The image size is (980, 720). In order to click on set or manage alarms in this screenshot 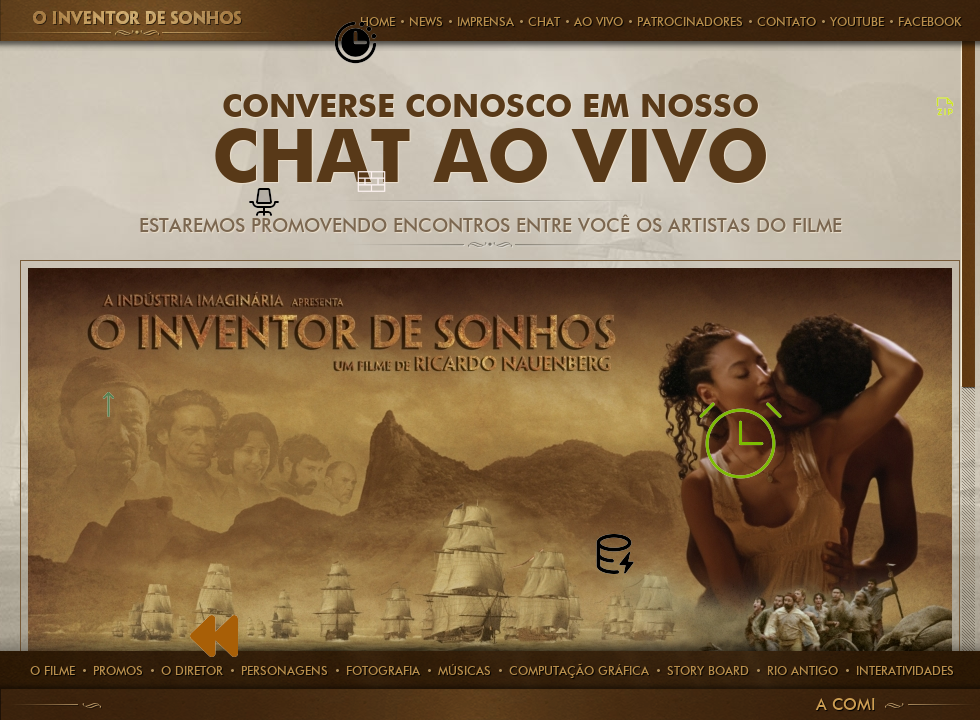, I will do `click(740, 440)`.